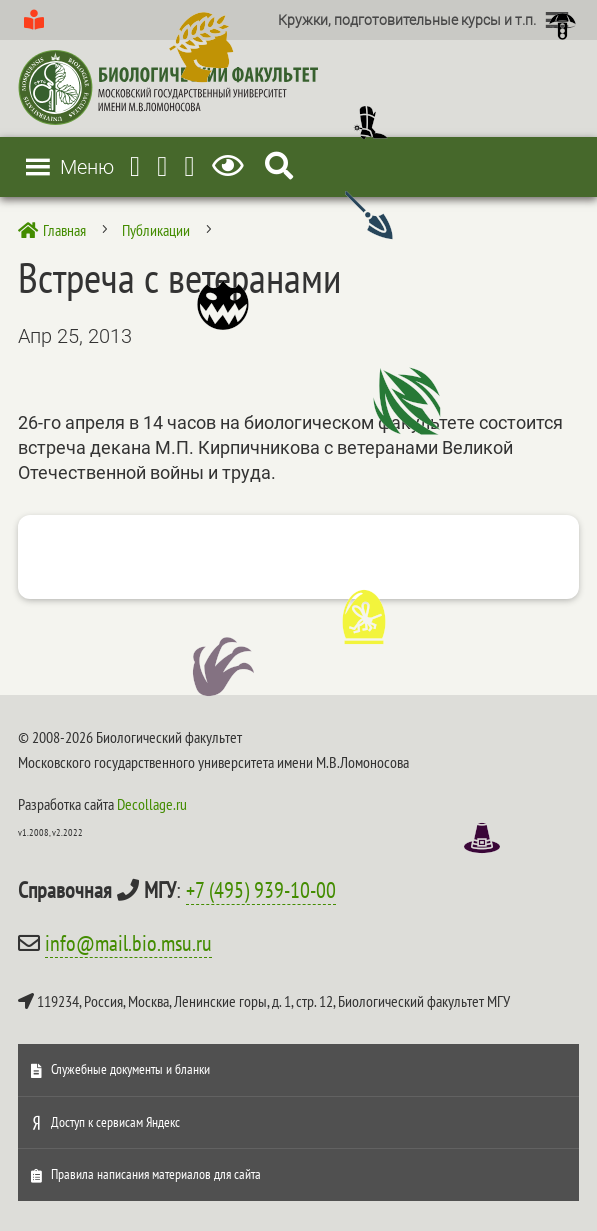 This screenshot has width=597, height=1231. What do you see at coordinates (562, 26) in the screenshot?
I see `game item or power-up mushroom` at bounding box center [562, 26].